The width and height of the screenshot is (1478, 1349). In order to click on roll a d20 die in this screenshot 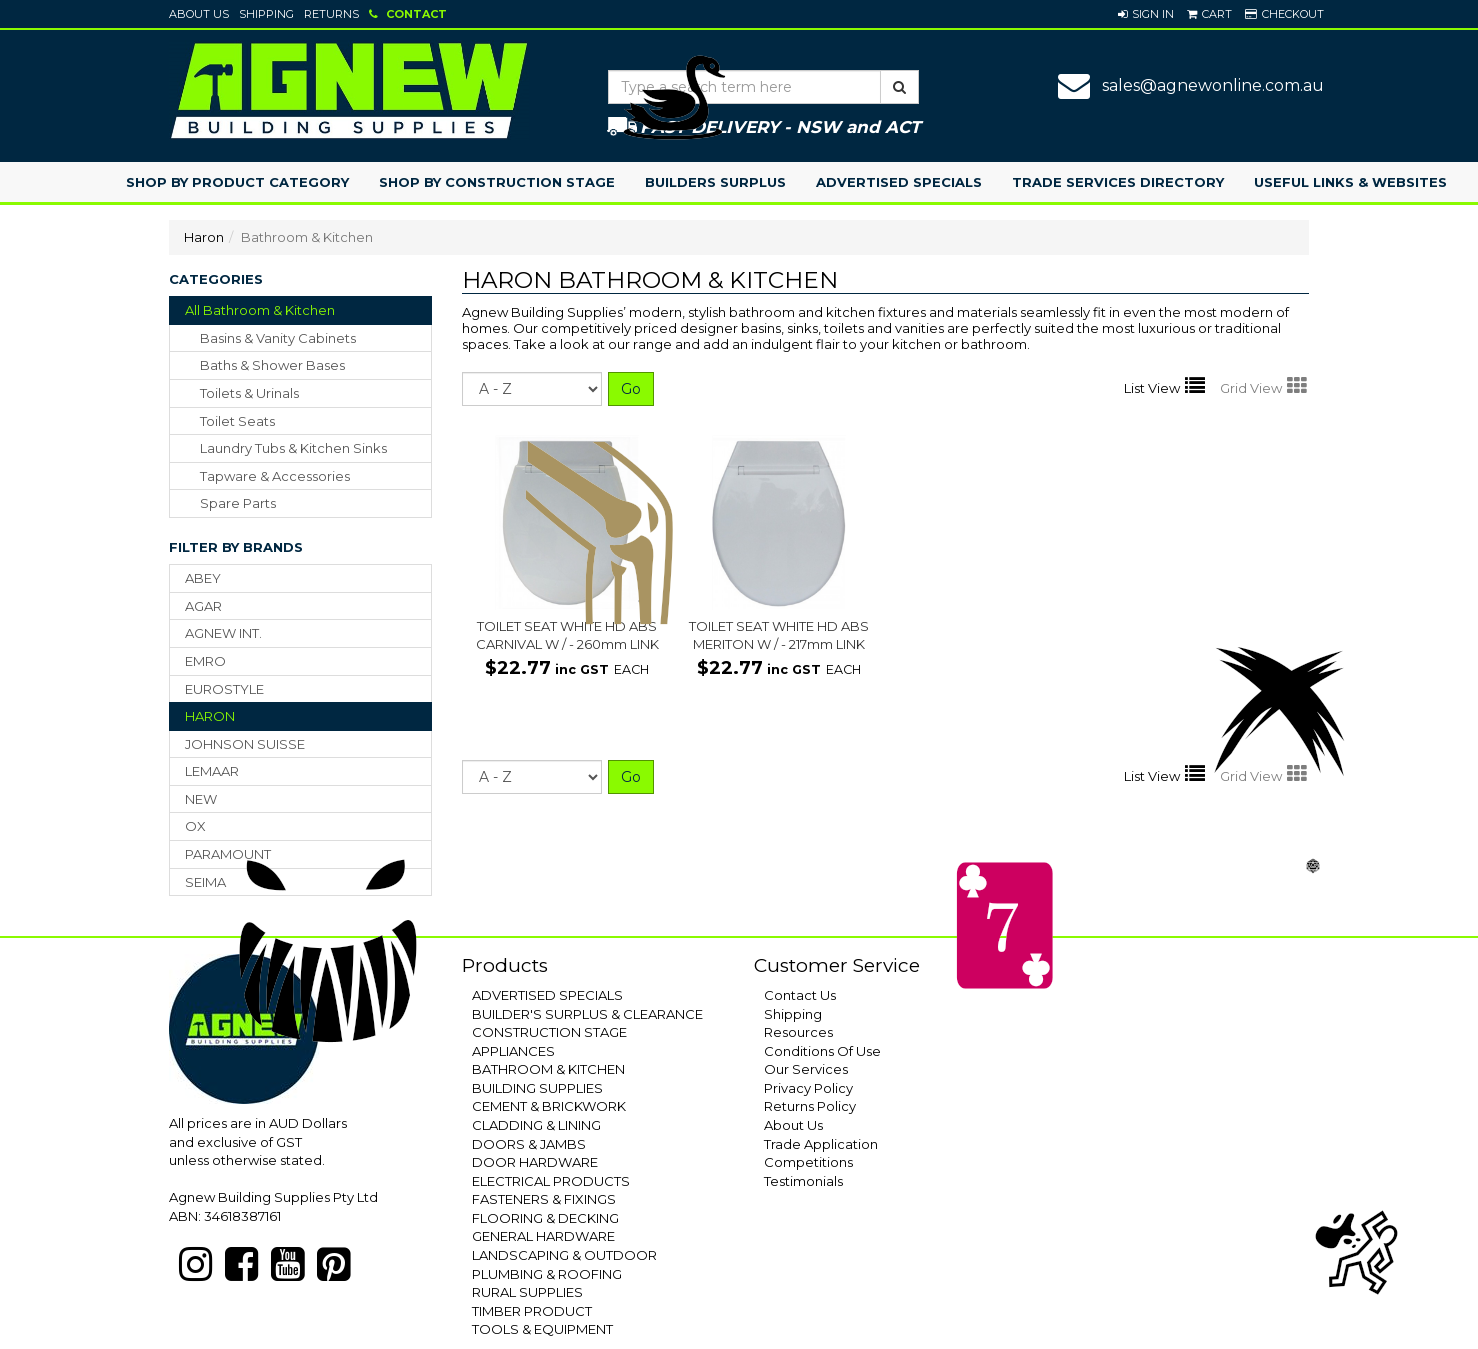, I will do `click(1313, 866)`.